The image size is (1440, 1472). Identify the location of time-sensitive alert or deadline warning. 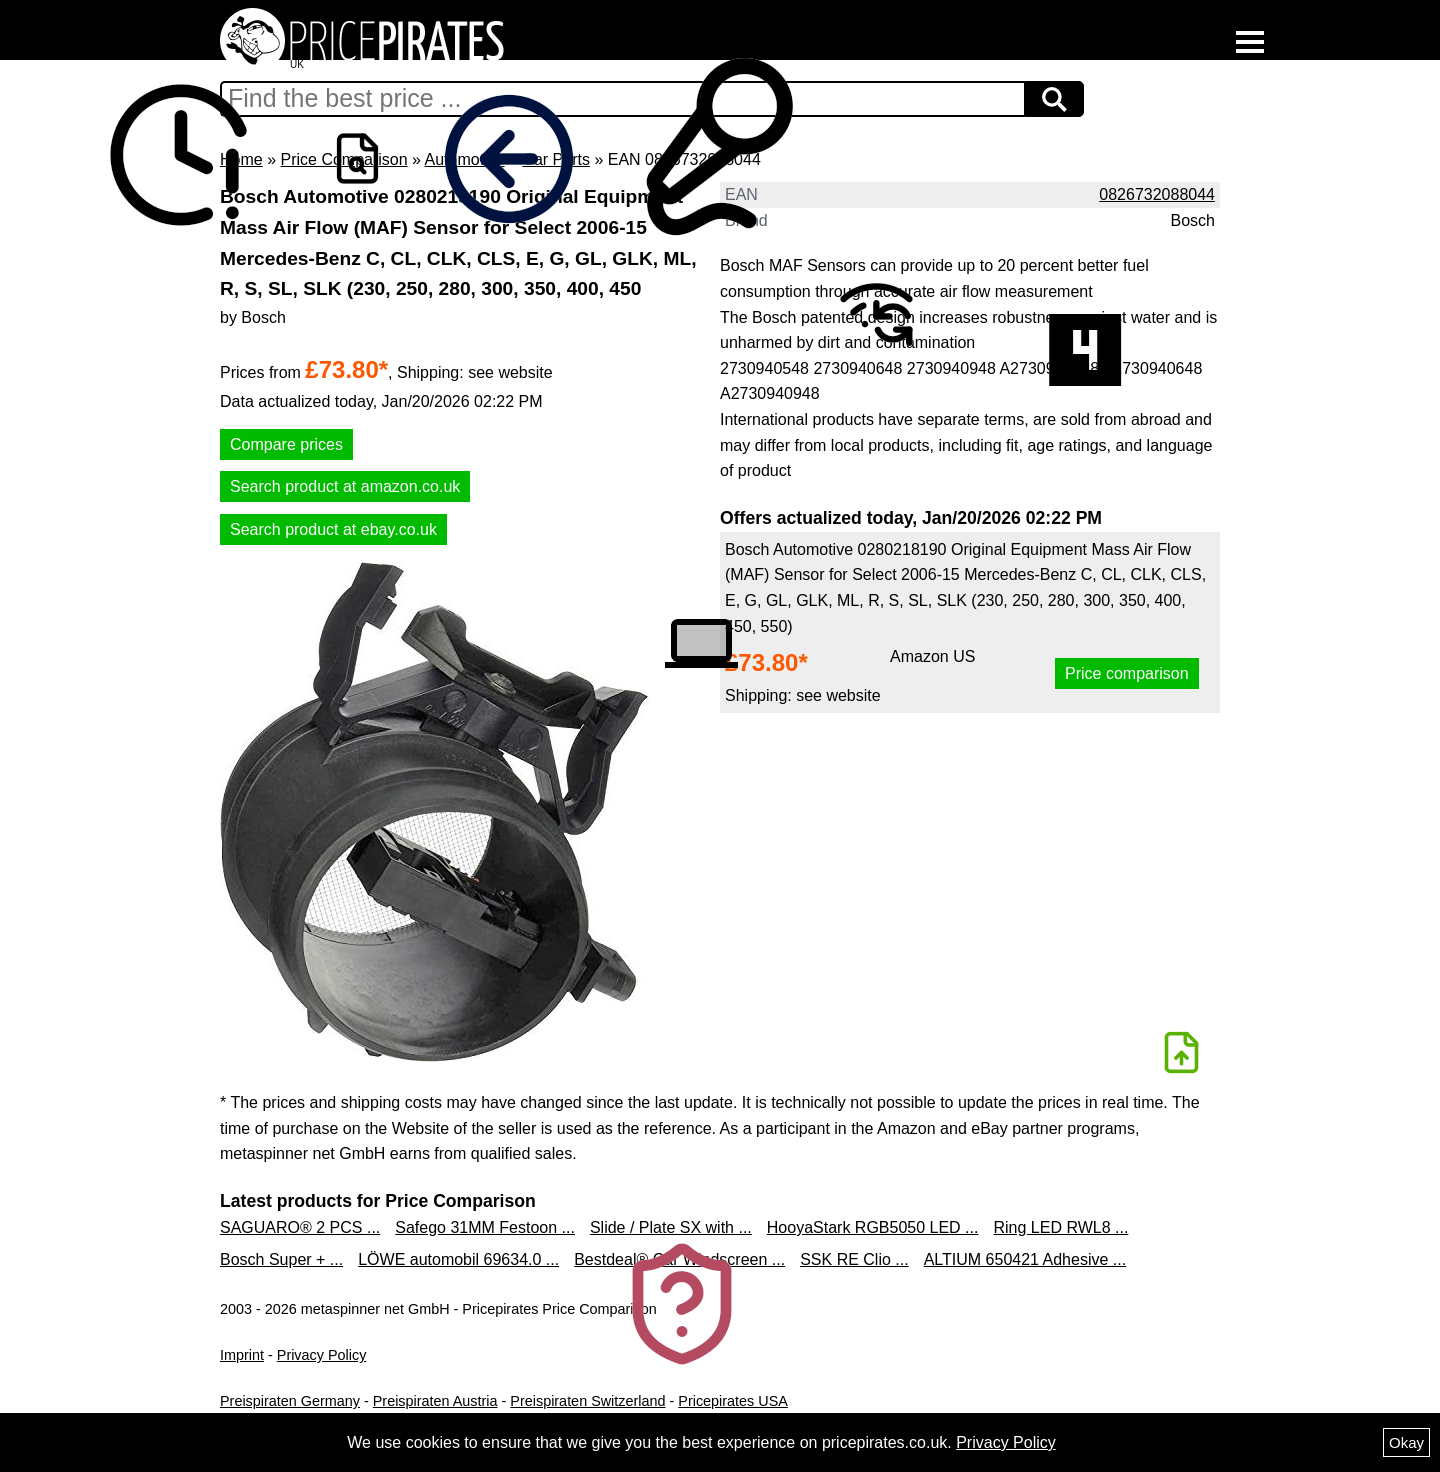
(181, 155).